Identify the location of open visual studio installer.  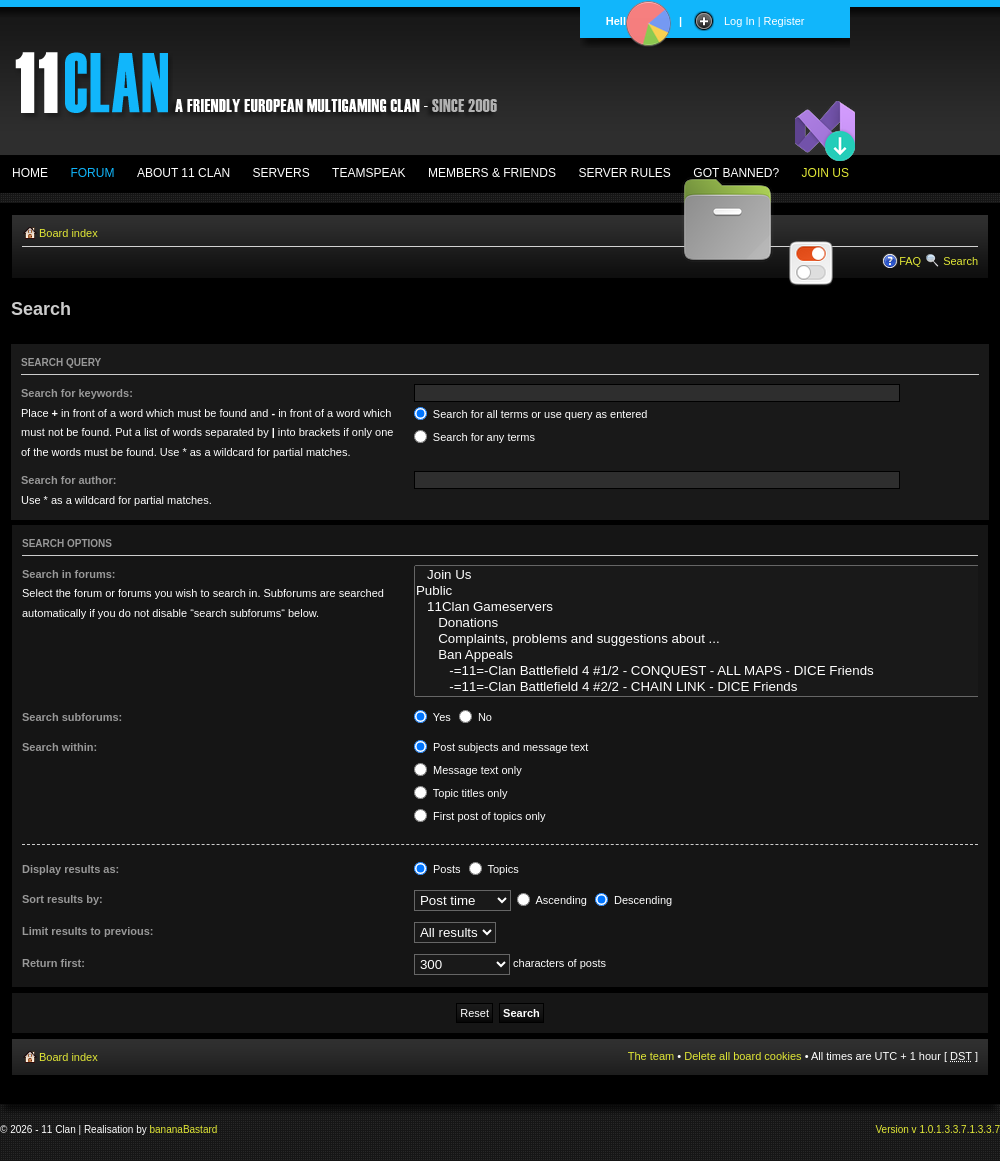
(825, 131).